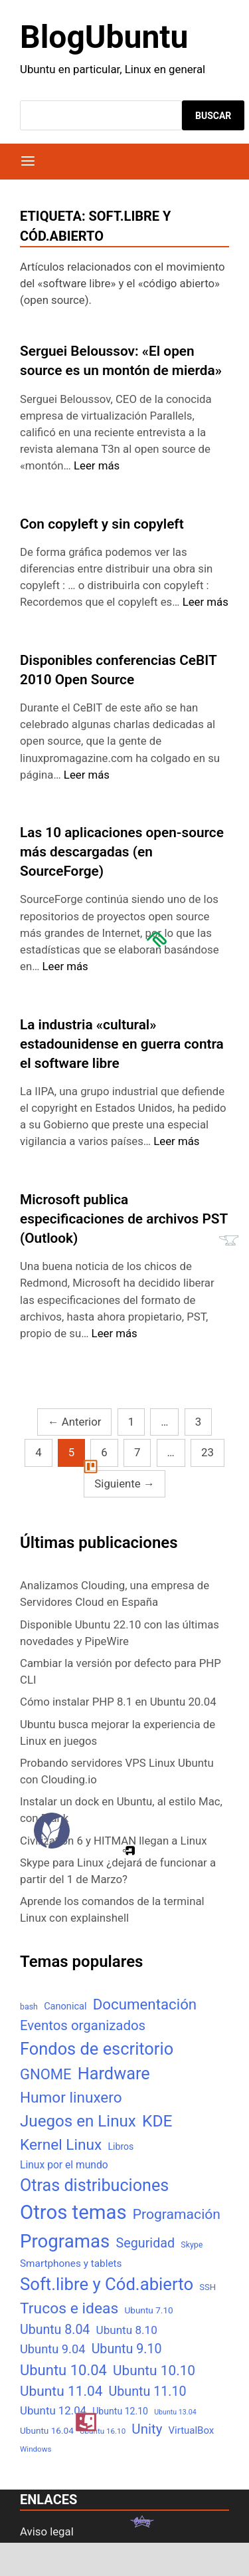 The height and width of the screenshot is (2576, 249). Describe the element at coordinates (142, 2521) in the screenshot. I see `apache groovy programming language logo` at that location.